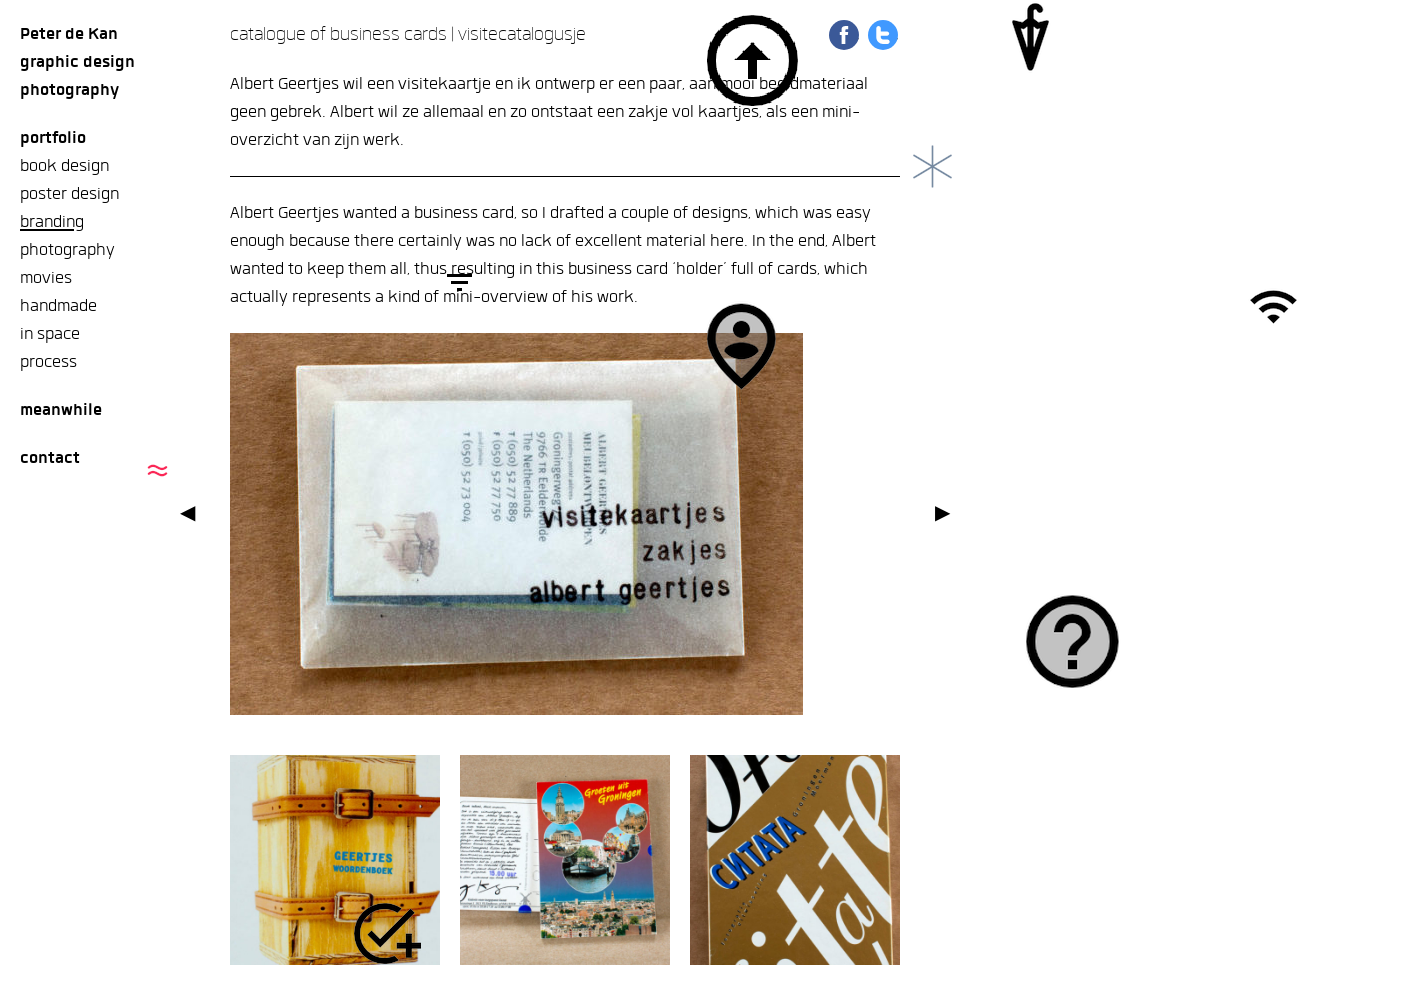 The height and width of the screenshot is (1005, 1405). I want to click on view a person's location on the map, so click(741, 346).